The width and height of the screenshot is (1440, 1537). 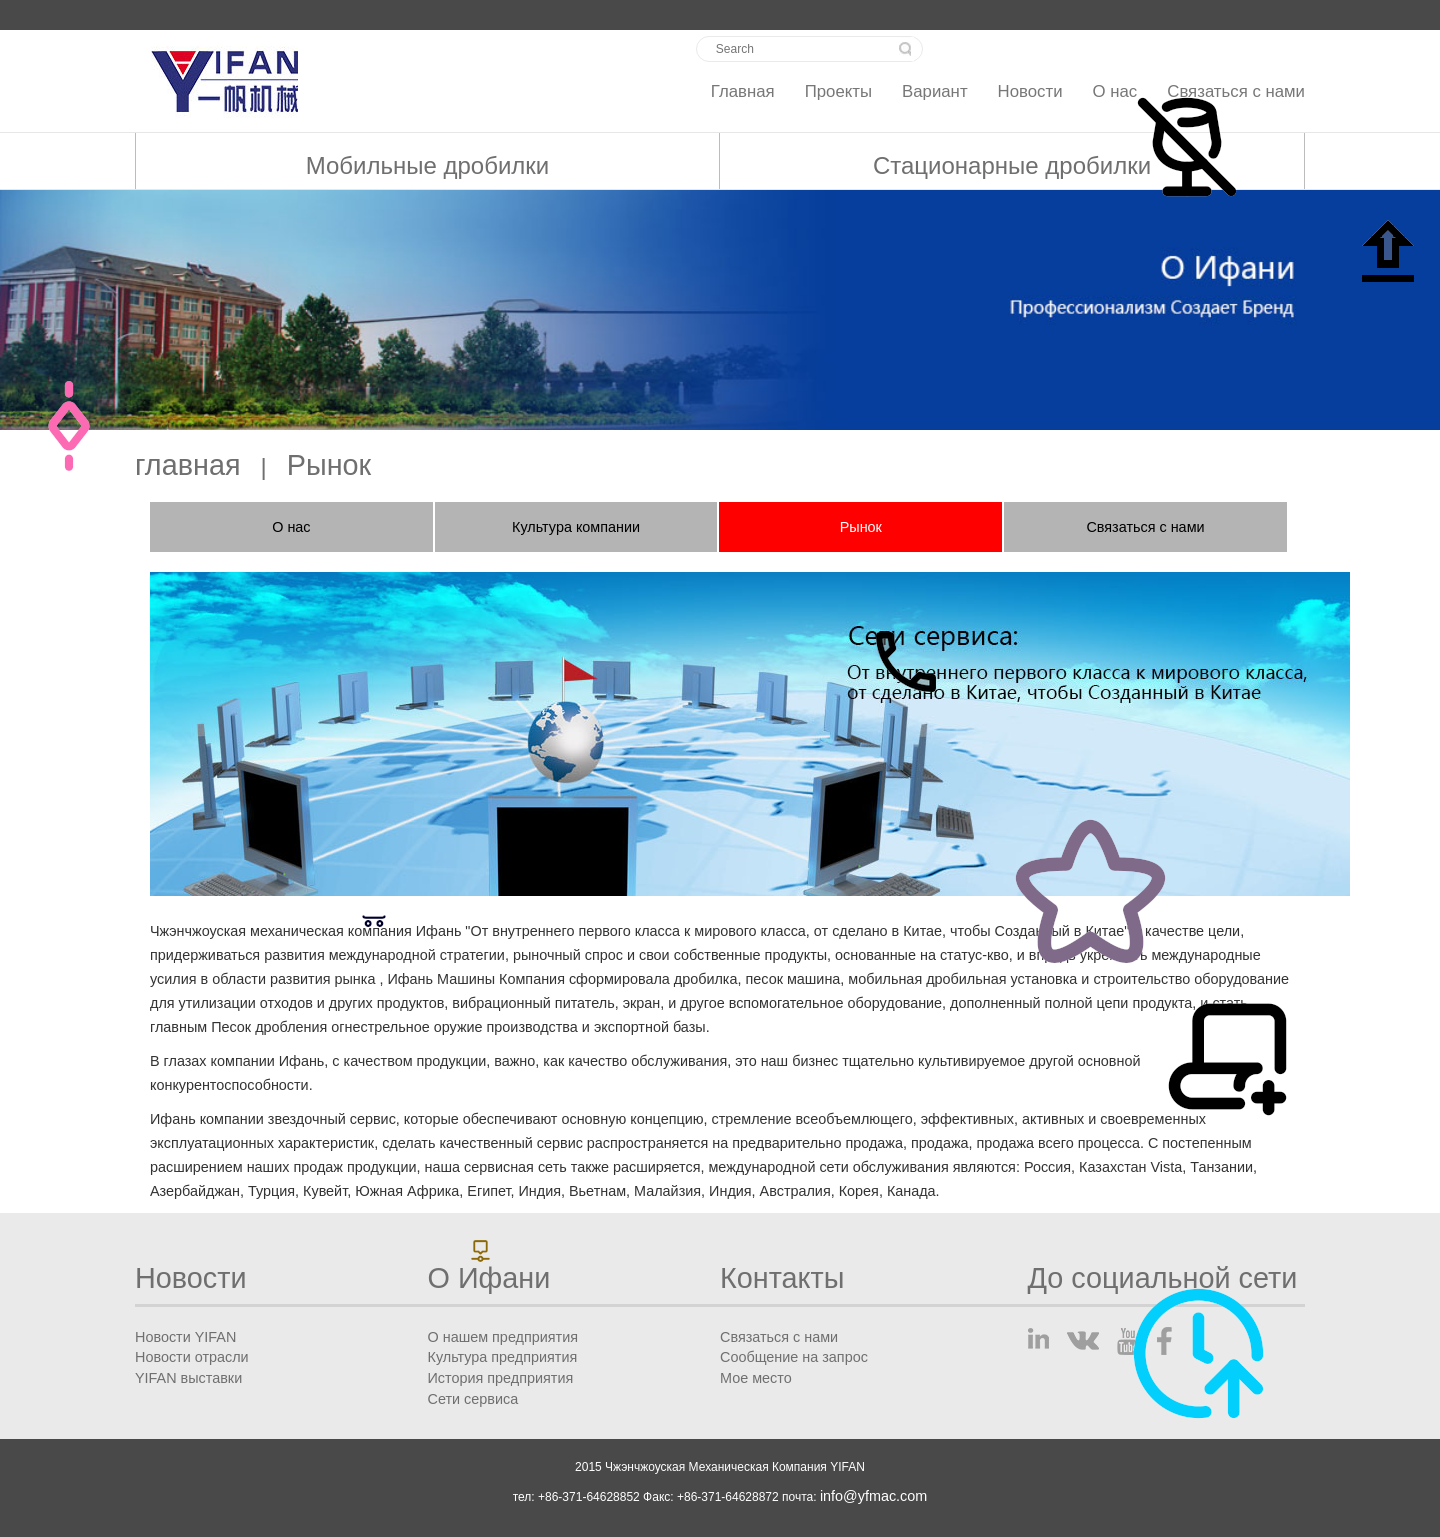 I want to click on upload or sync time data, so click(x=1198, y=1353).